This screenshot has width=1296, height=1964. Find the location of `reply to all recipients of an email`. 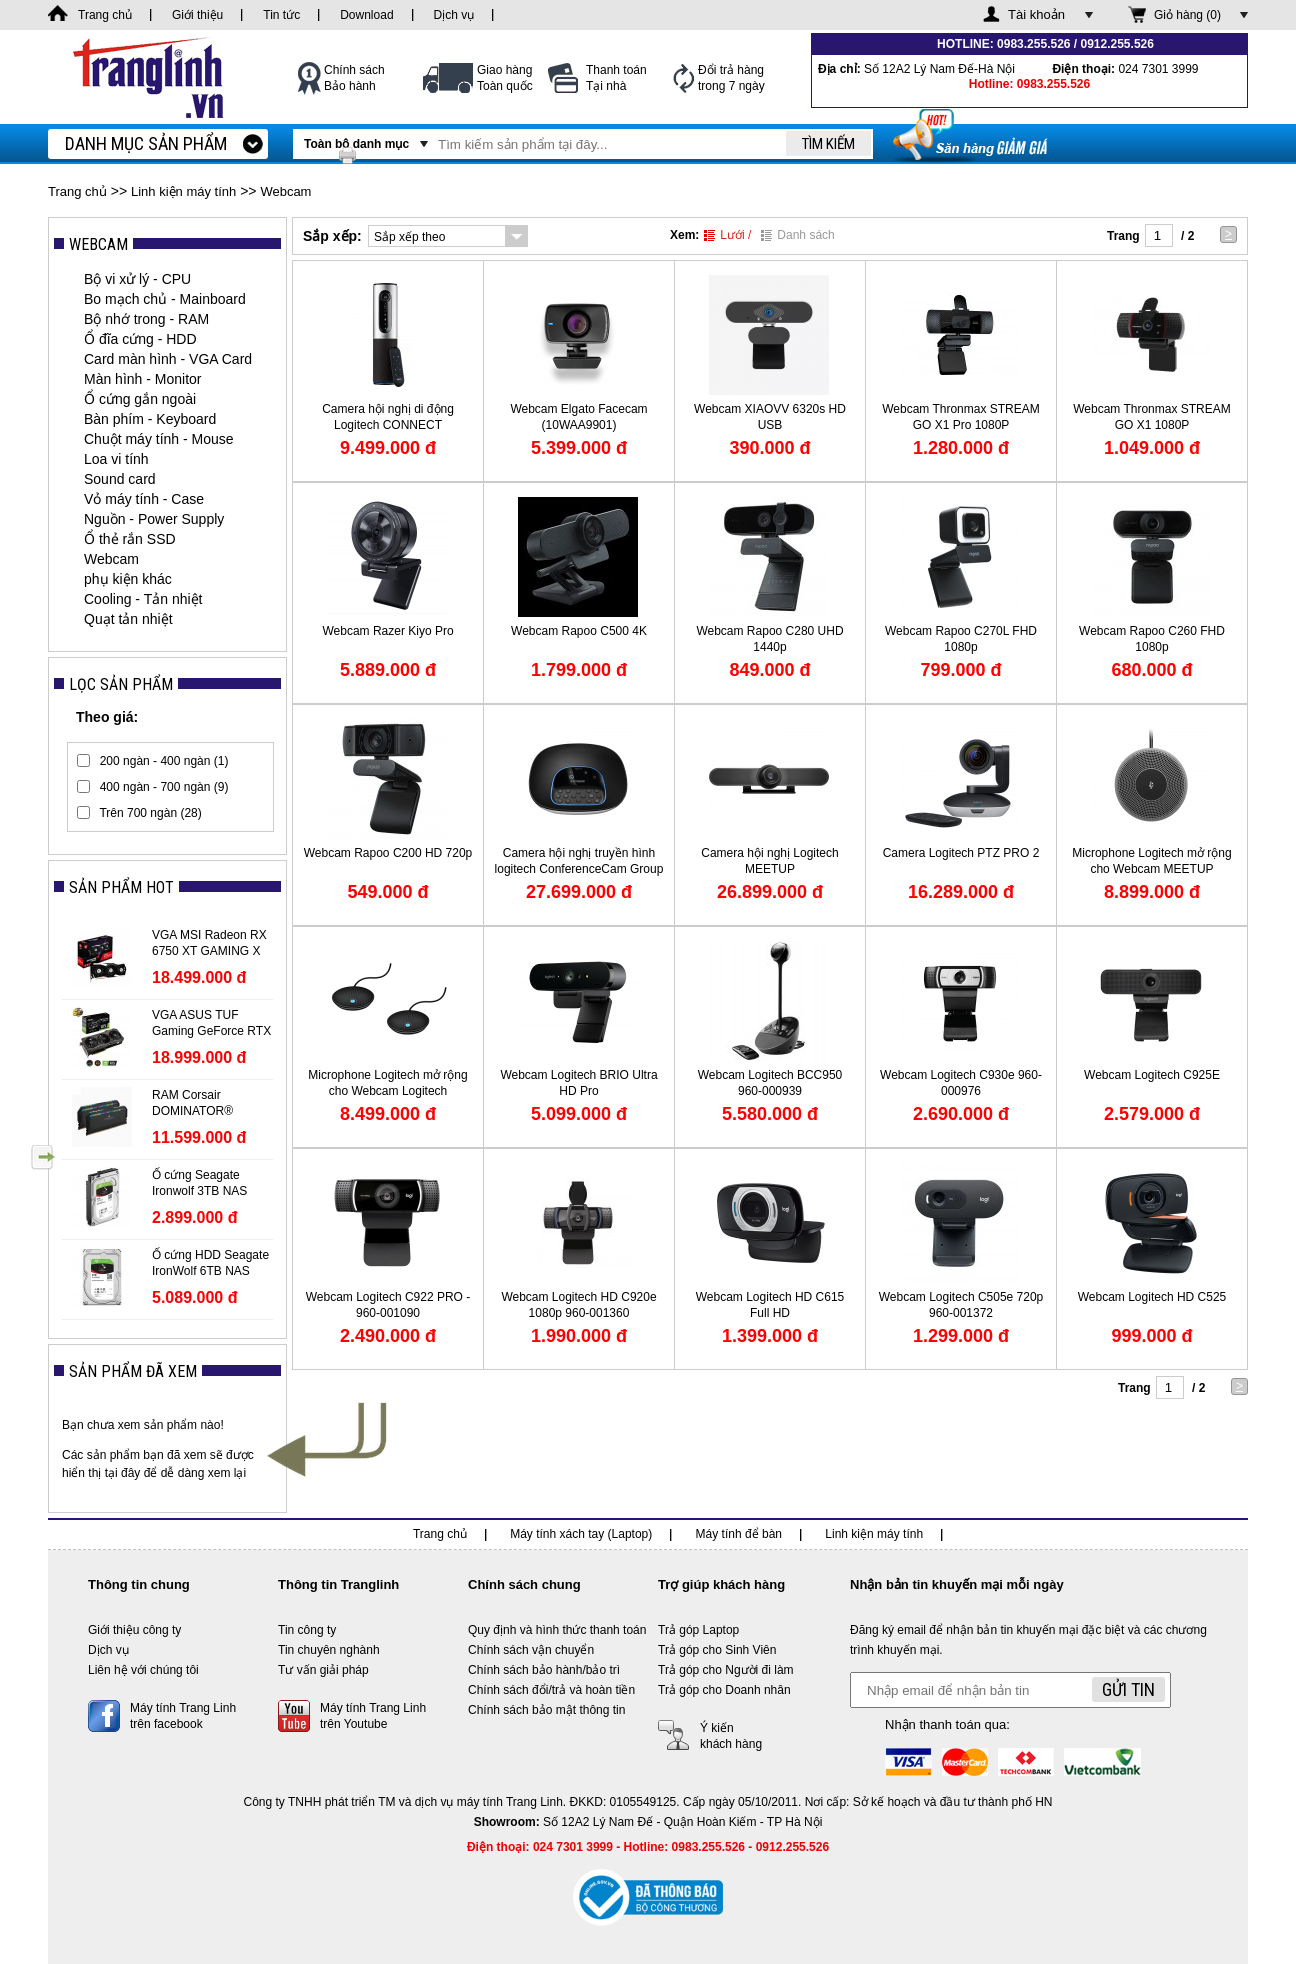

reply to all recipients of an email is located at coordinates (325, 1439).